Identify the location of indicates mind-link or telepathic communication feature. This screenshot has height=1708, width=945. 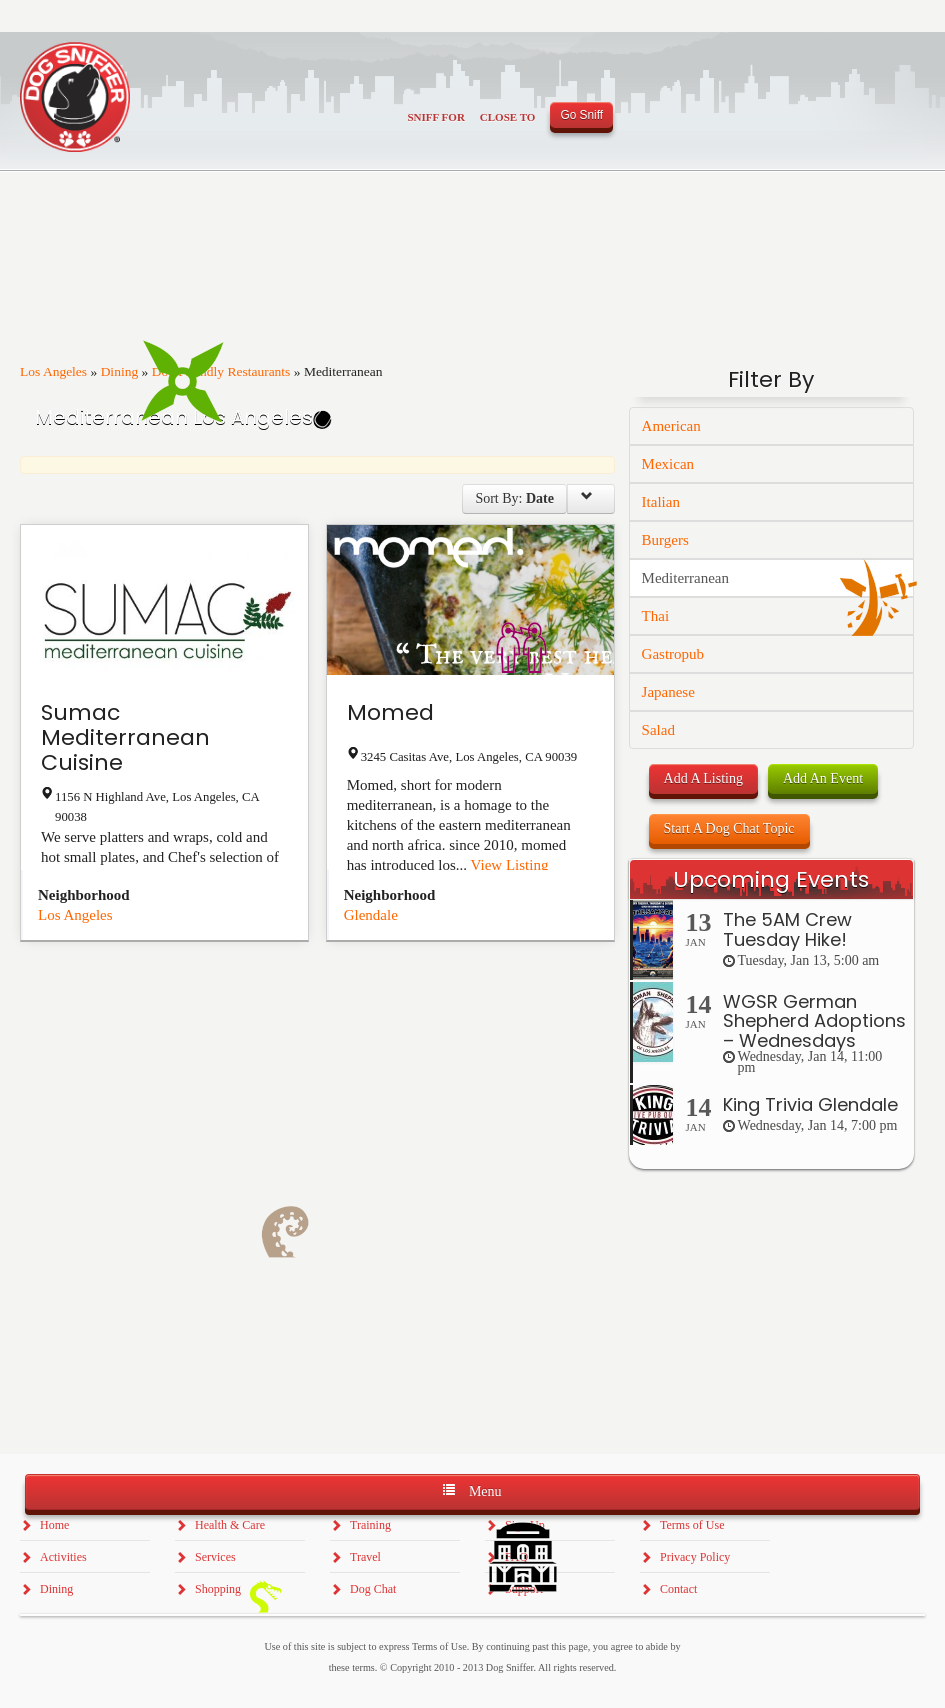
(521, 647).